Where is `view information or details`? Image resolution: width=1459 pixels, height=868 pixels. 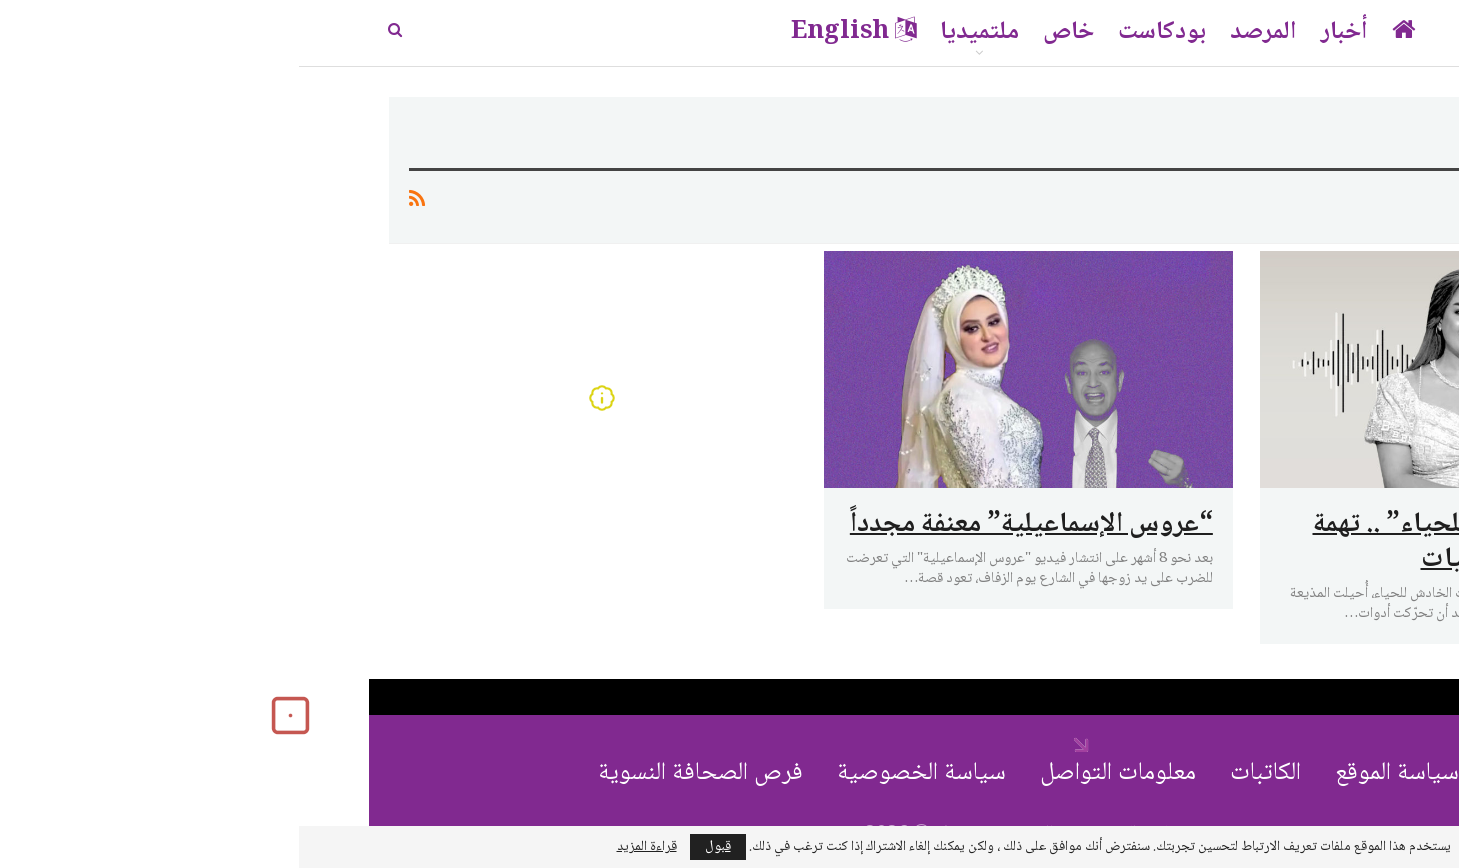 view information or details is located at coordinates (602, 398).